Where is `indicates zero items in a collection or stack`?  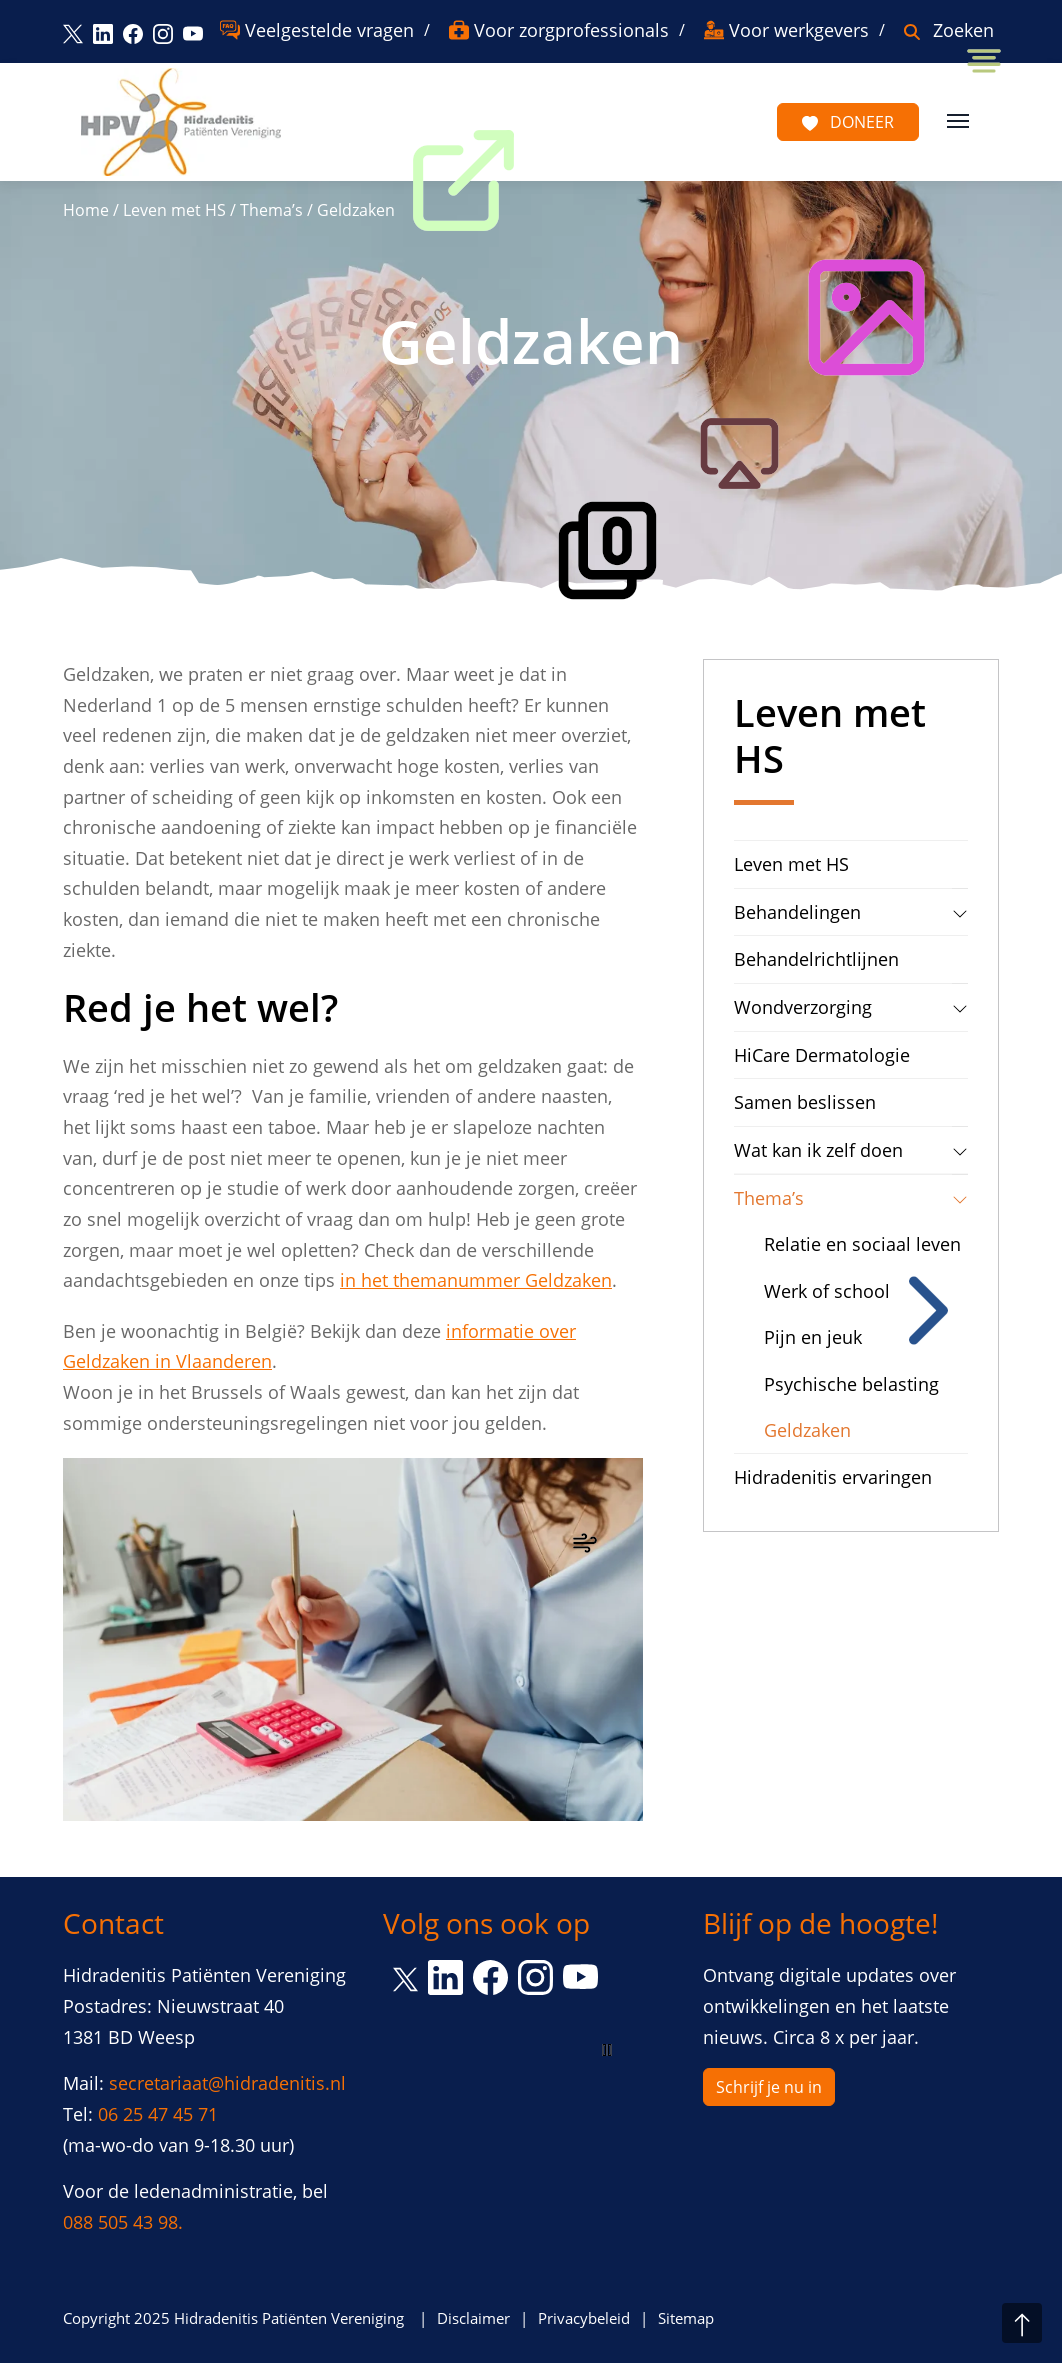 indicates zero items in a collection or stack is located at coordinates (607, 550).